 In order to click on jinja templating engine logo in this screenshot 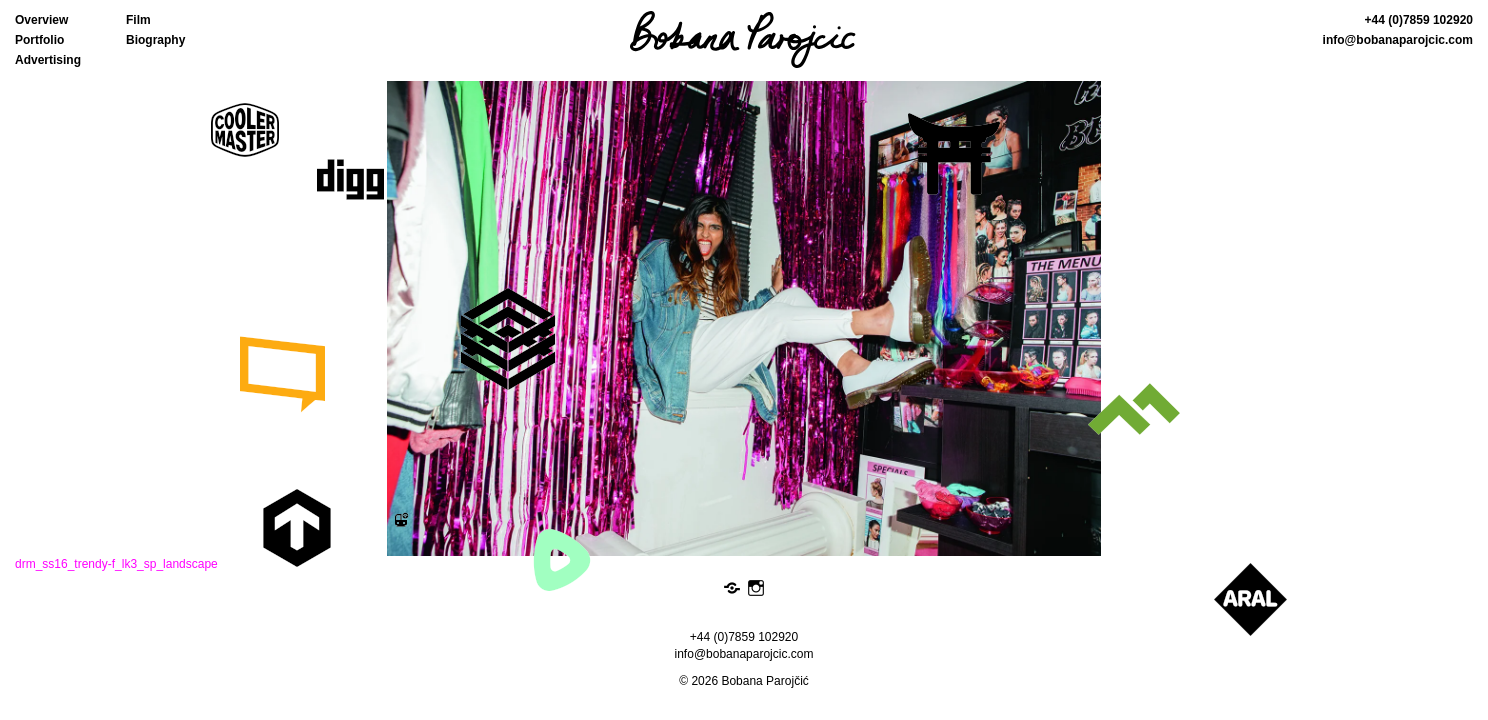, I will do `click(954, 154)`.